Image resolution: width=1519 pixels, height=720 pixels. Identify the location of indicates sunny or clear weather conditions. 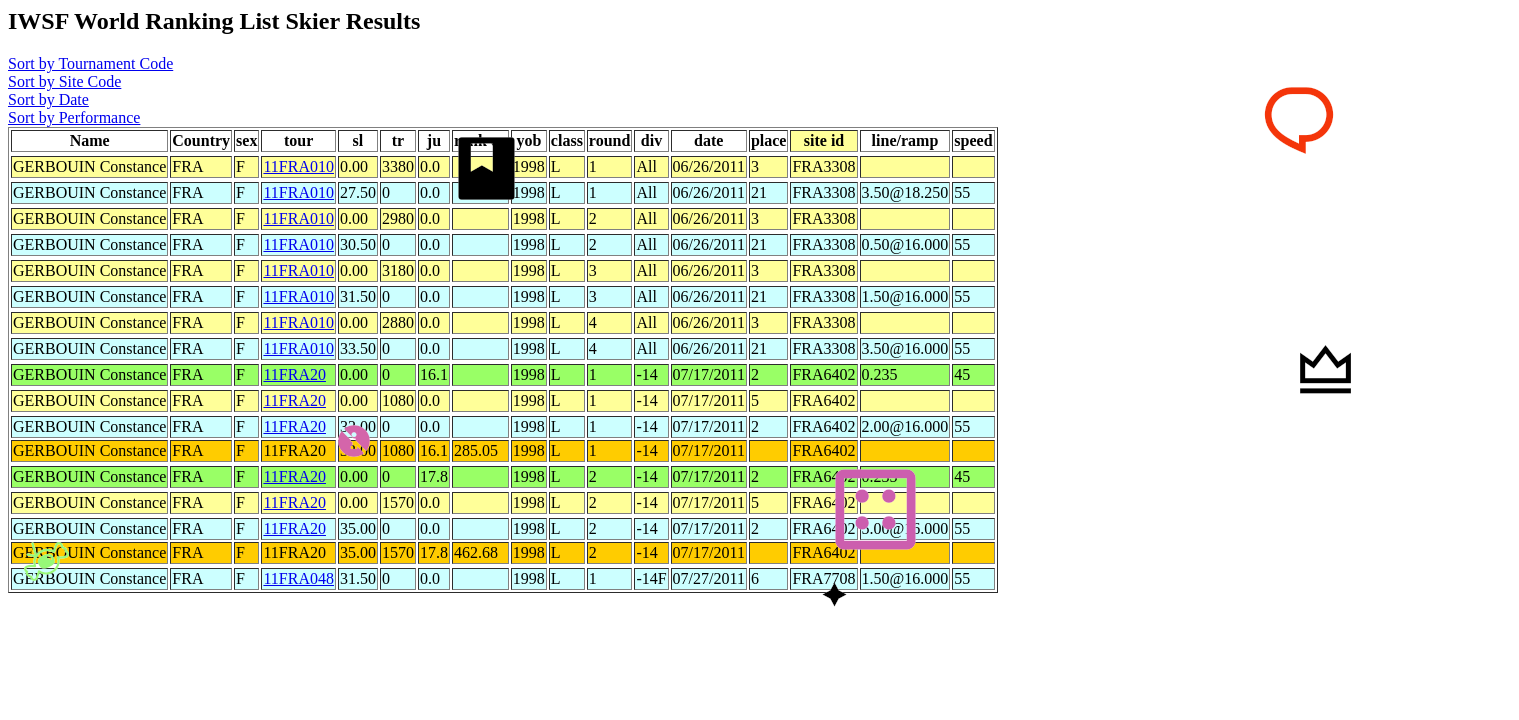
(834, 594).